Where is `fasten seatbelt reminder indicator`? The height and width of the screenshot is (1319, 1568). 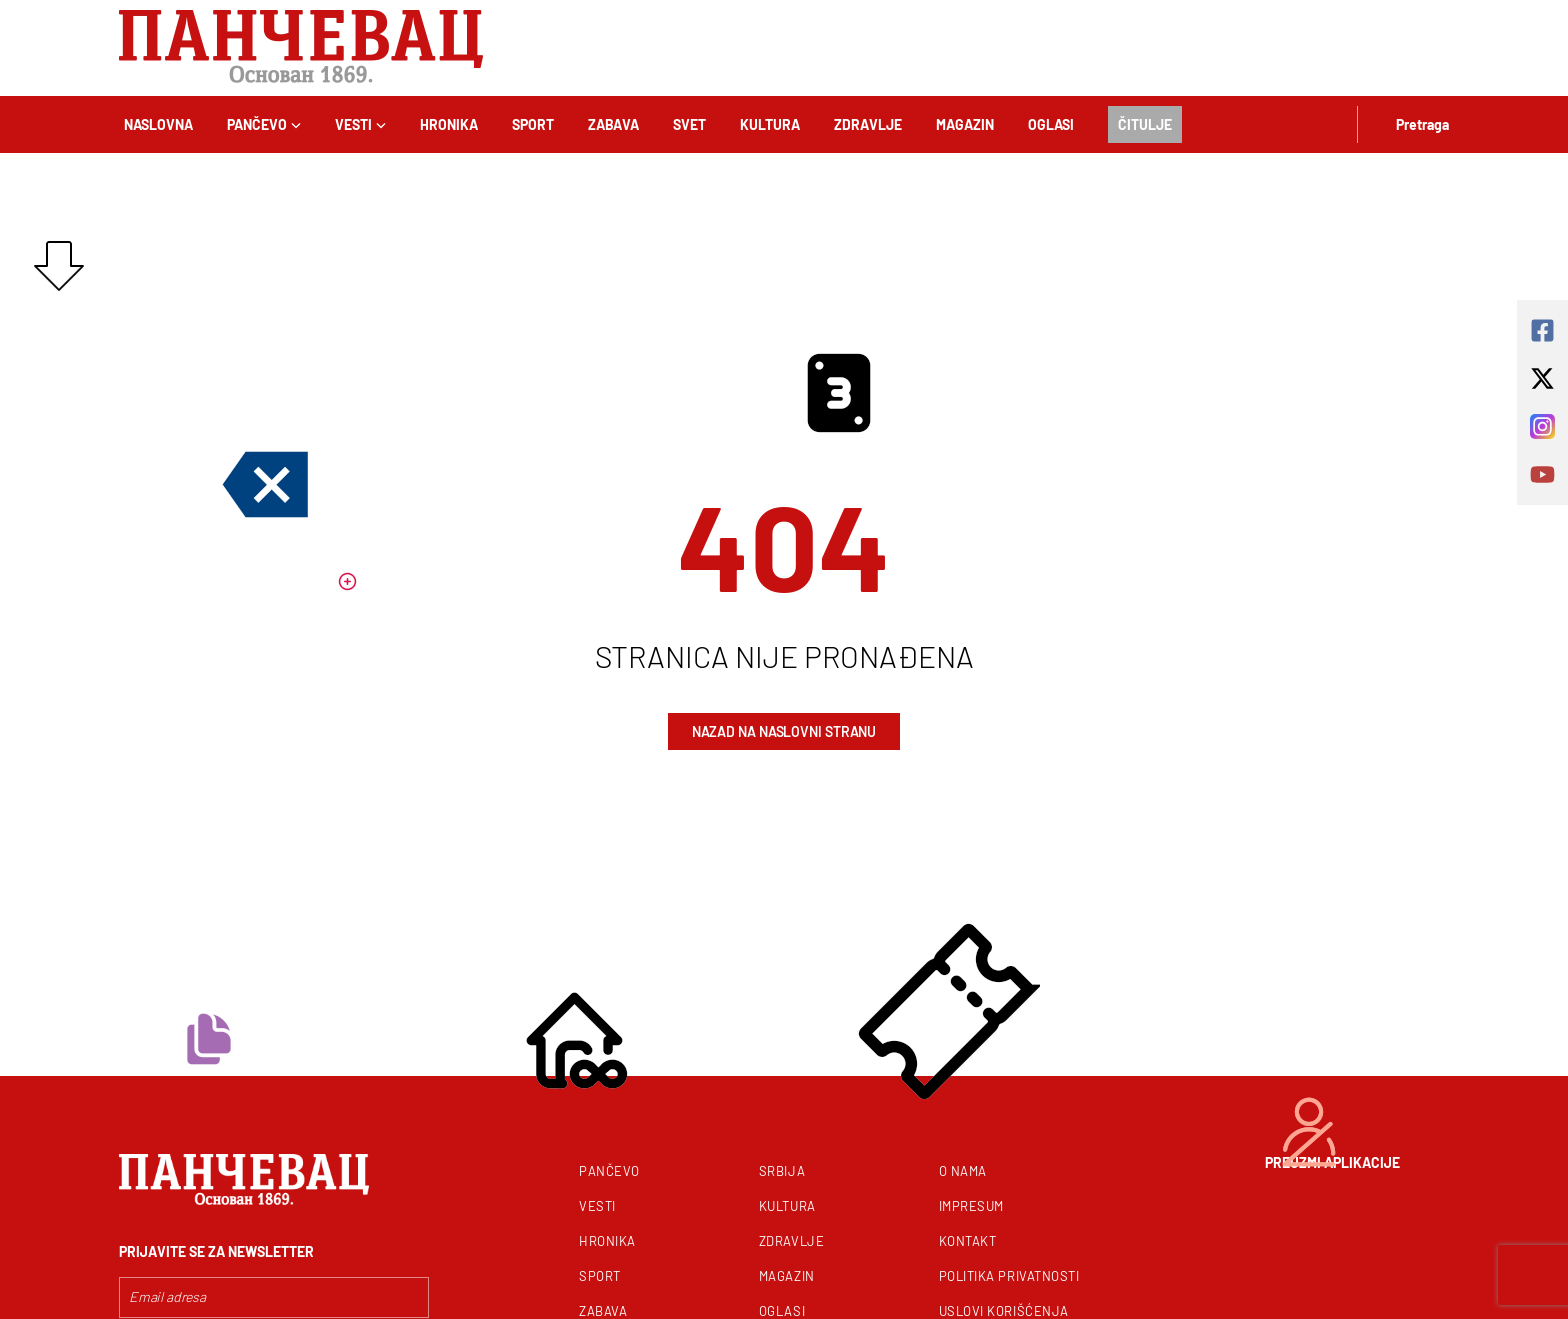
fasten seatbelt reminder indicator is located at coordinates (1309, 1132).